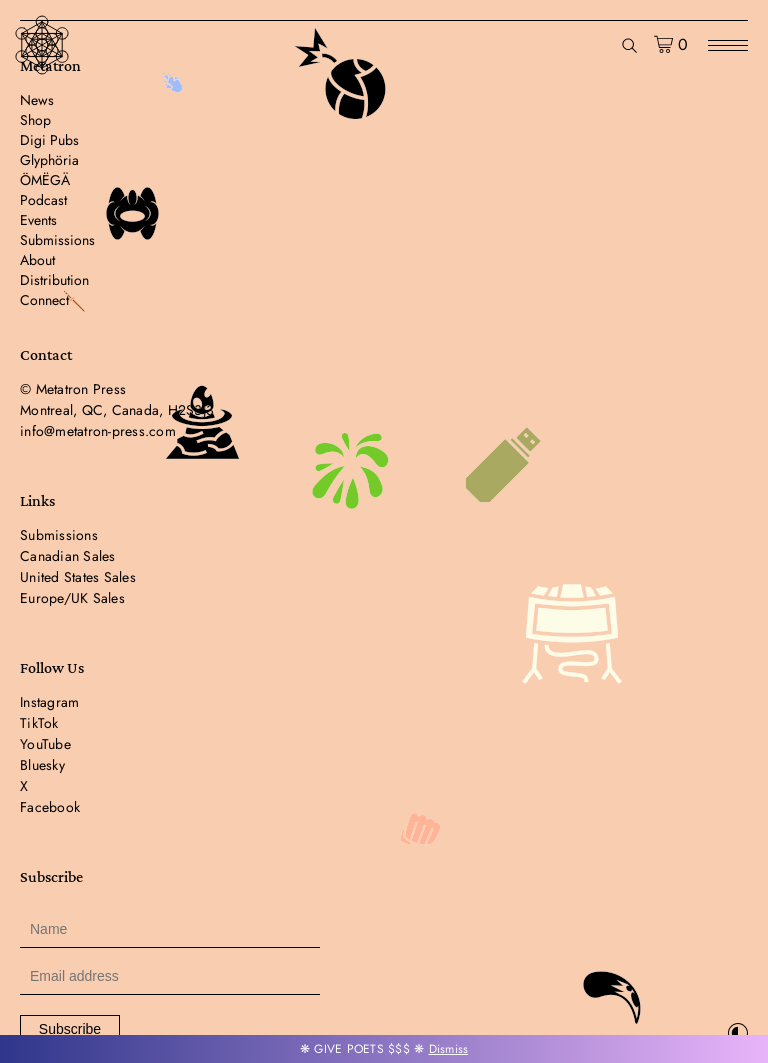  I want to click on attack or melee action in a game, so click(420, 831).